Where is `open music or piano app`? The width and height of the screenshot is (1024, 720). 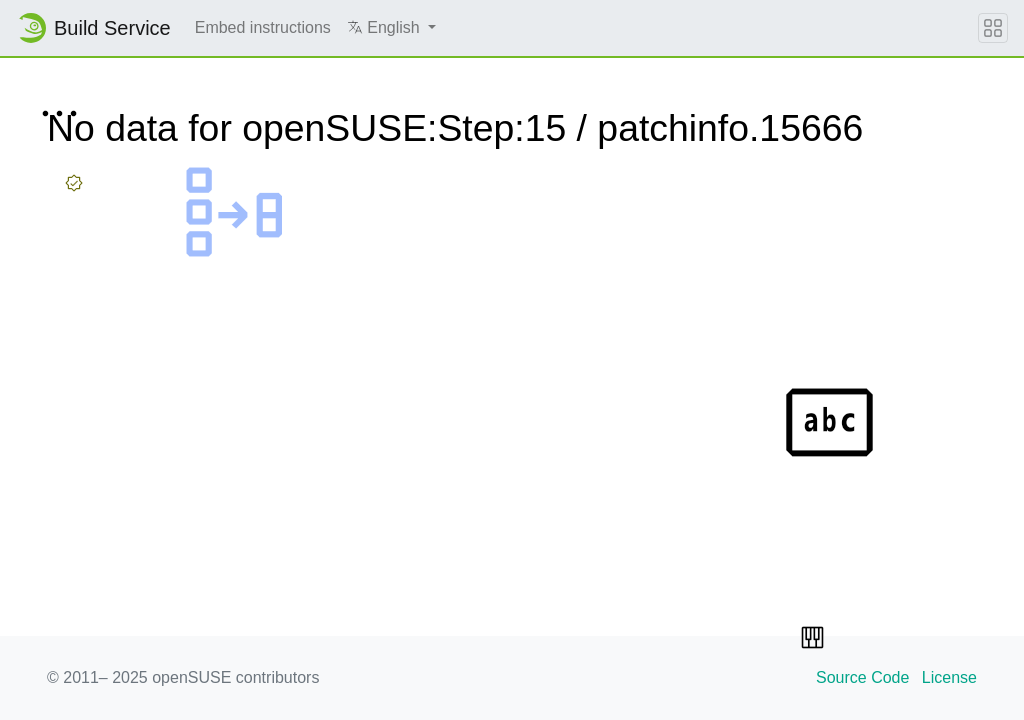 open music or piano app is located at coordinates (812, 637).